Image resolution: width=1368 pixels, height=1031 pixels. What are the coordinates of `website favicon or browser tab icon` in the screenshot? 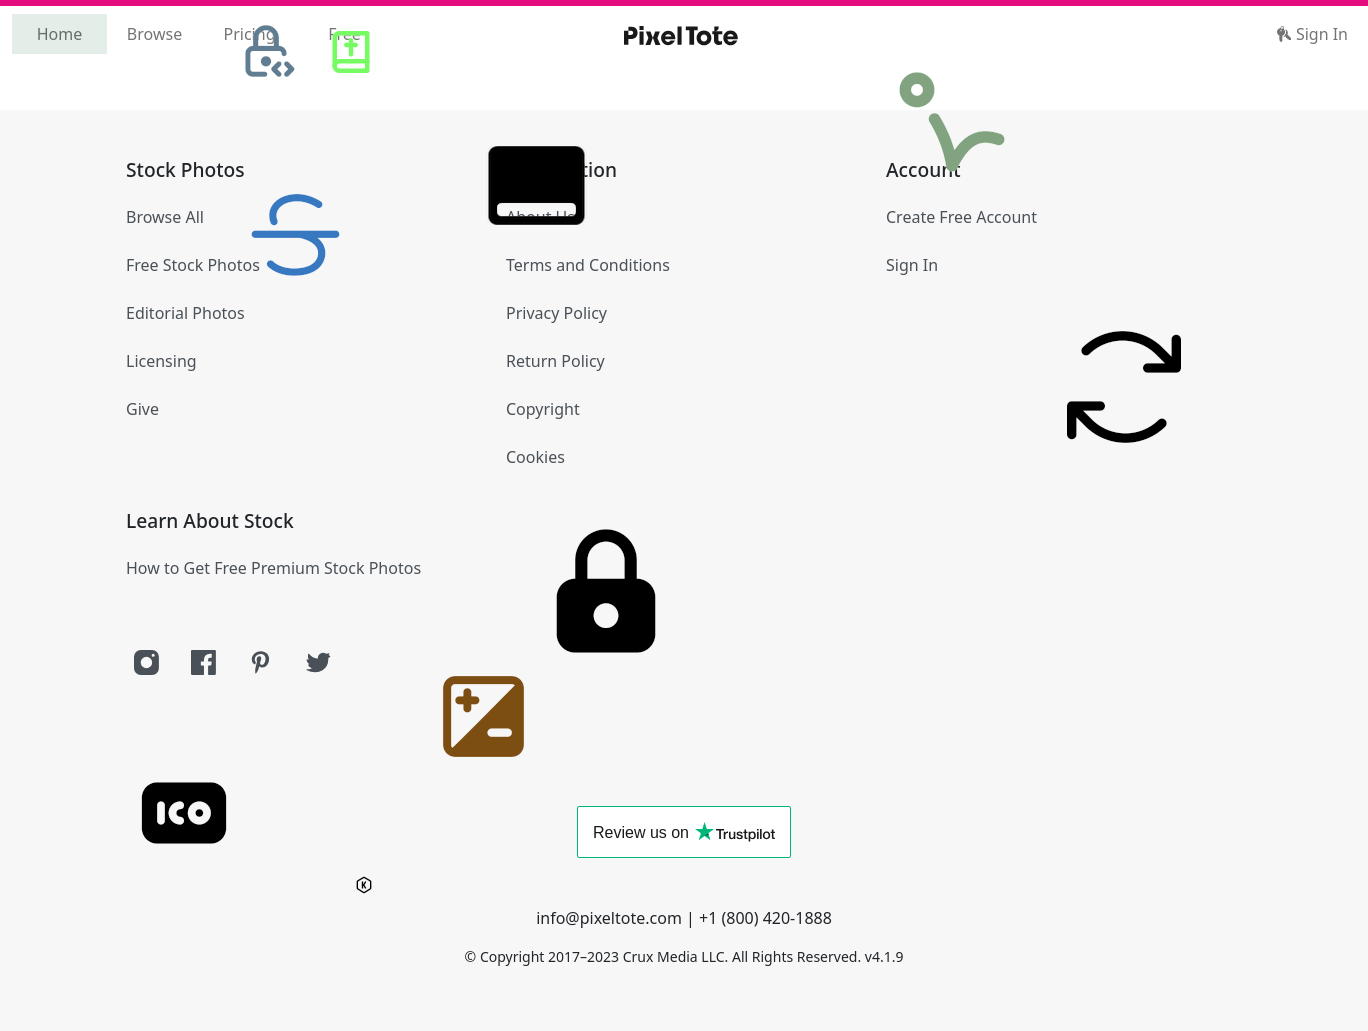 It's located at (184, 813).